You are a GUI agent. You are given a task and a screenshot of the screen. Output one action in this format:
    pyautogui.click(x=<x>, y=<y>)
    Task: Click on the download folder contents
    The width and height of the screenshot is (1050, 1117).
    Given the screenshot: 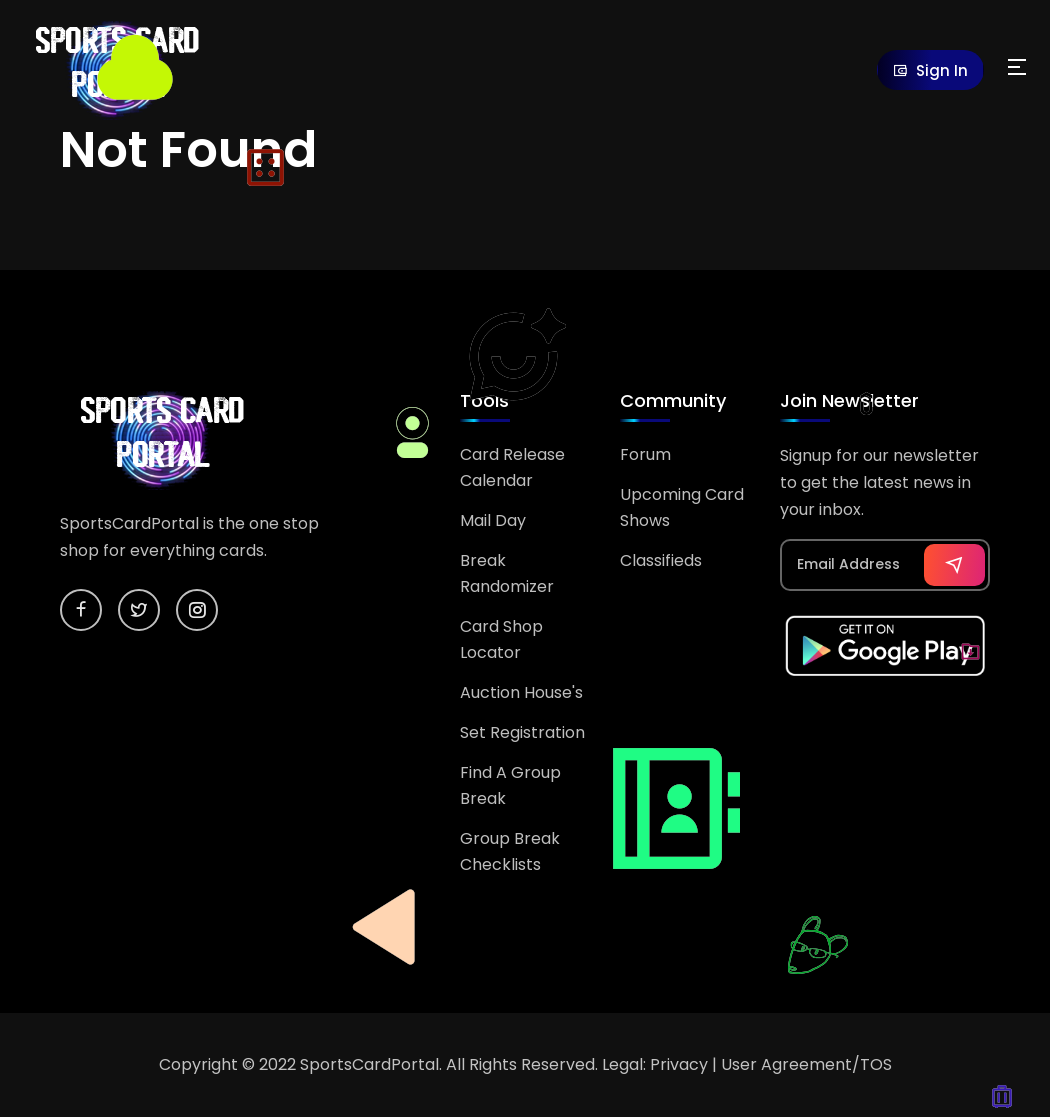 What is the action you would take?
    pyautogui.click(x=970, y=651)
    